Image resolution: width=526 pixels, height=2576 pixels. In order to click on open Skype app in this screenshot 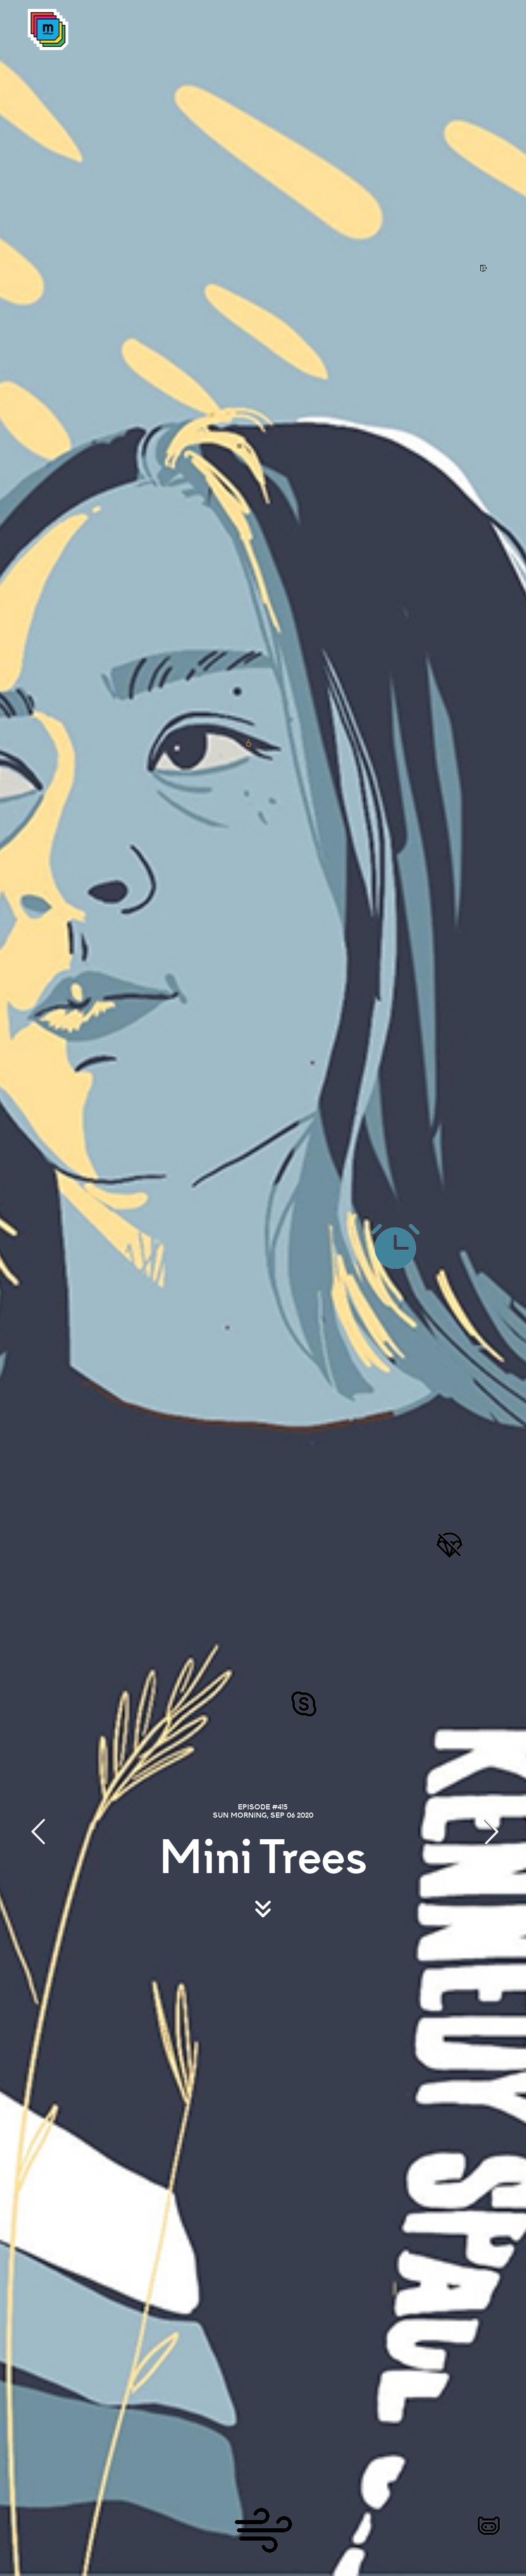, I will do `click(304, 1704)`.